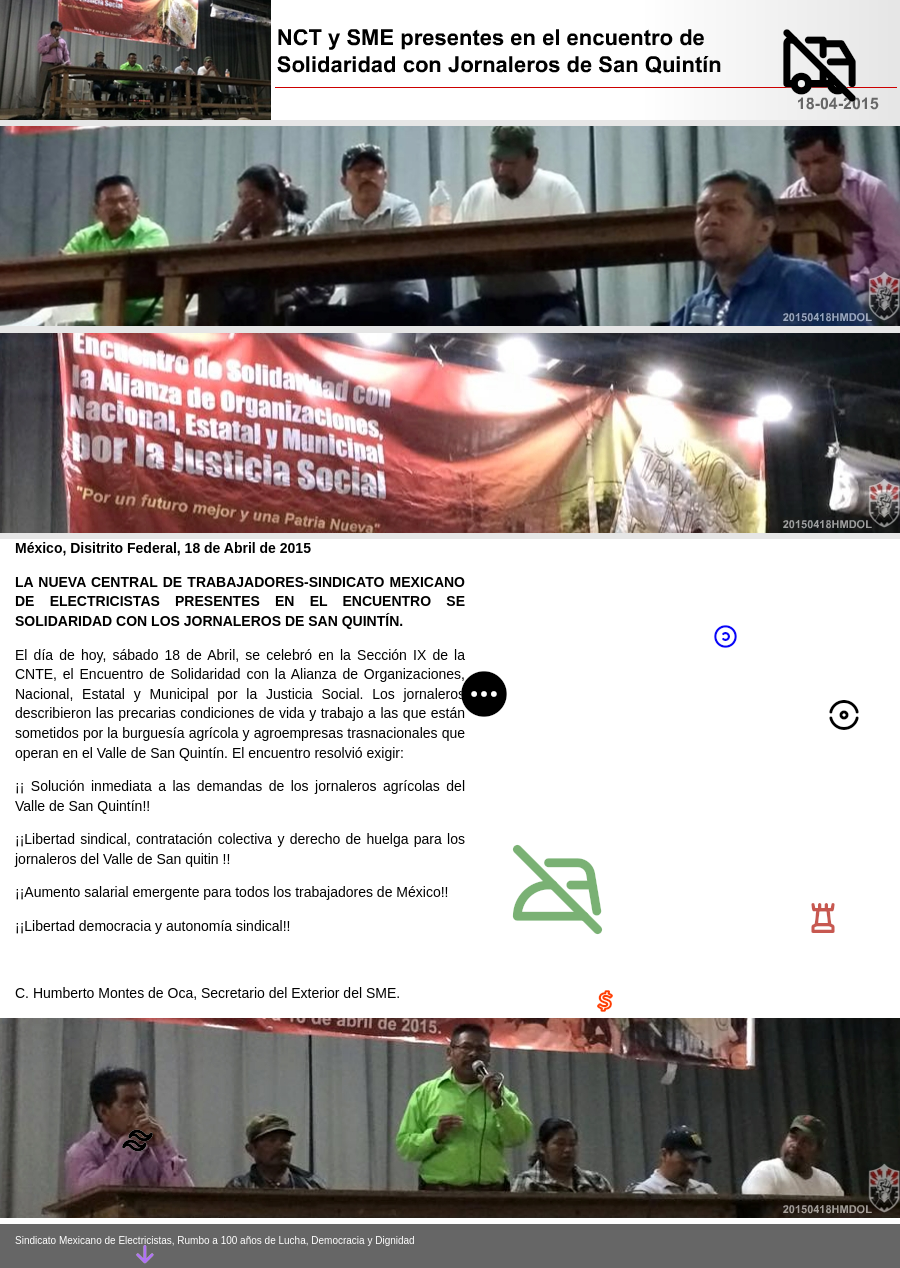  What do you see at coordinates (605, 1001) in the screenshot?
I see `open Cash App` at bounding box center [605, 1001].